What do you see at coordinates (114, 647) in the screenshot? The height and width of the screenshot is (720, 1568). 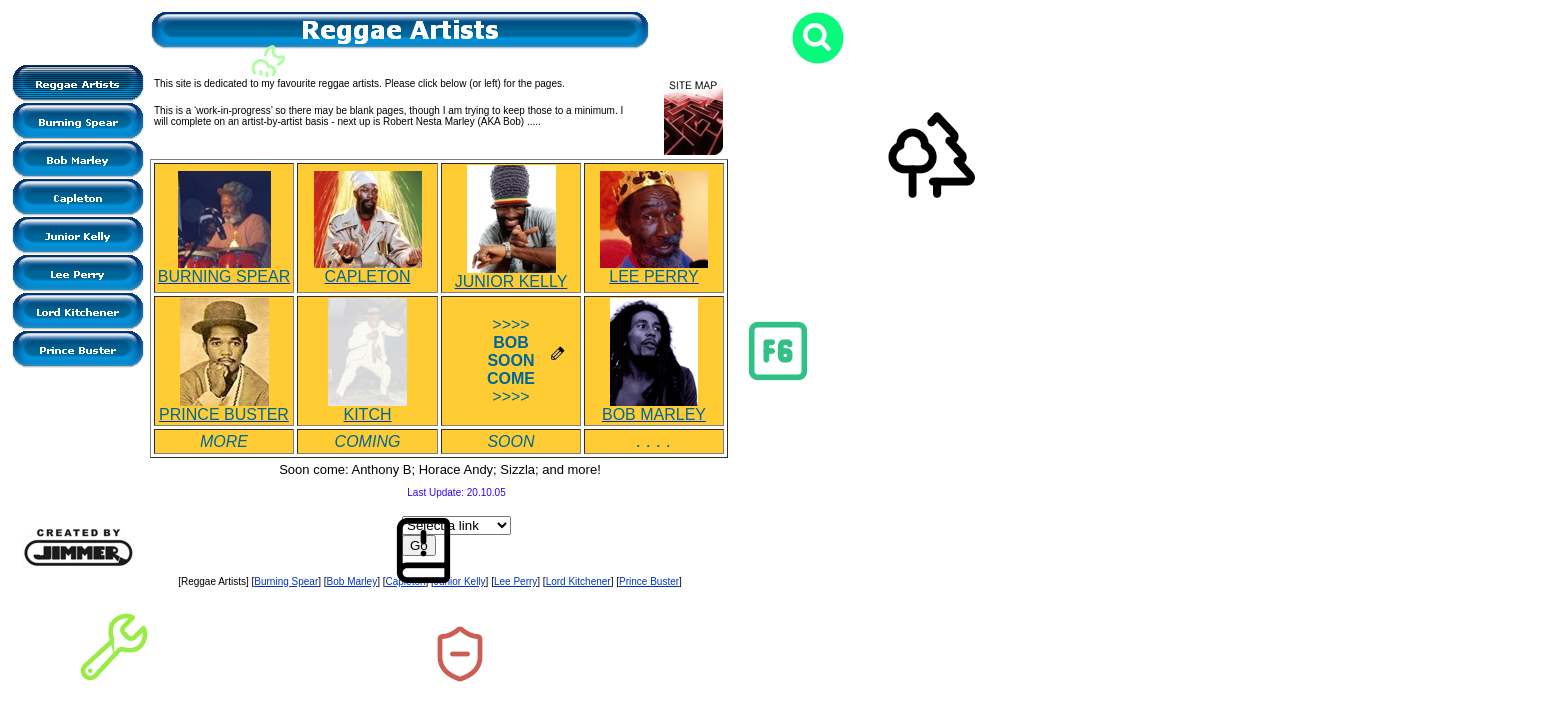 I see `access settings or configuration options` at bounding box center [114, 647].